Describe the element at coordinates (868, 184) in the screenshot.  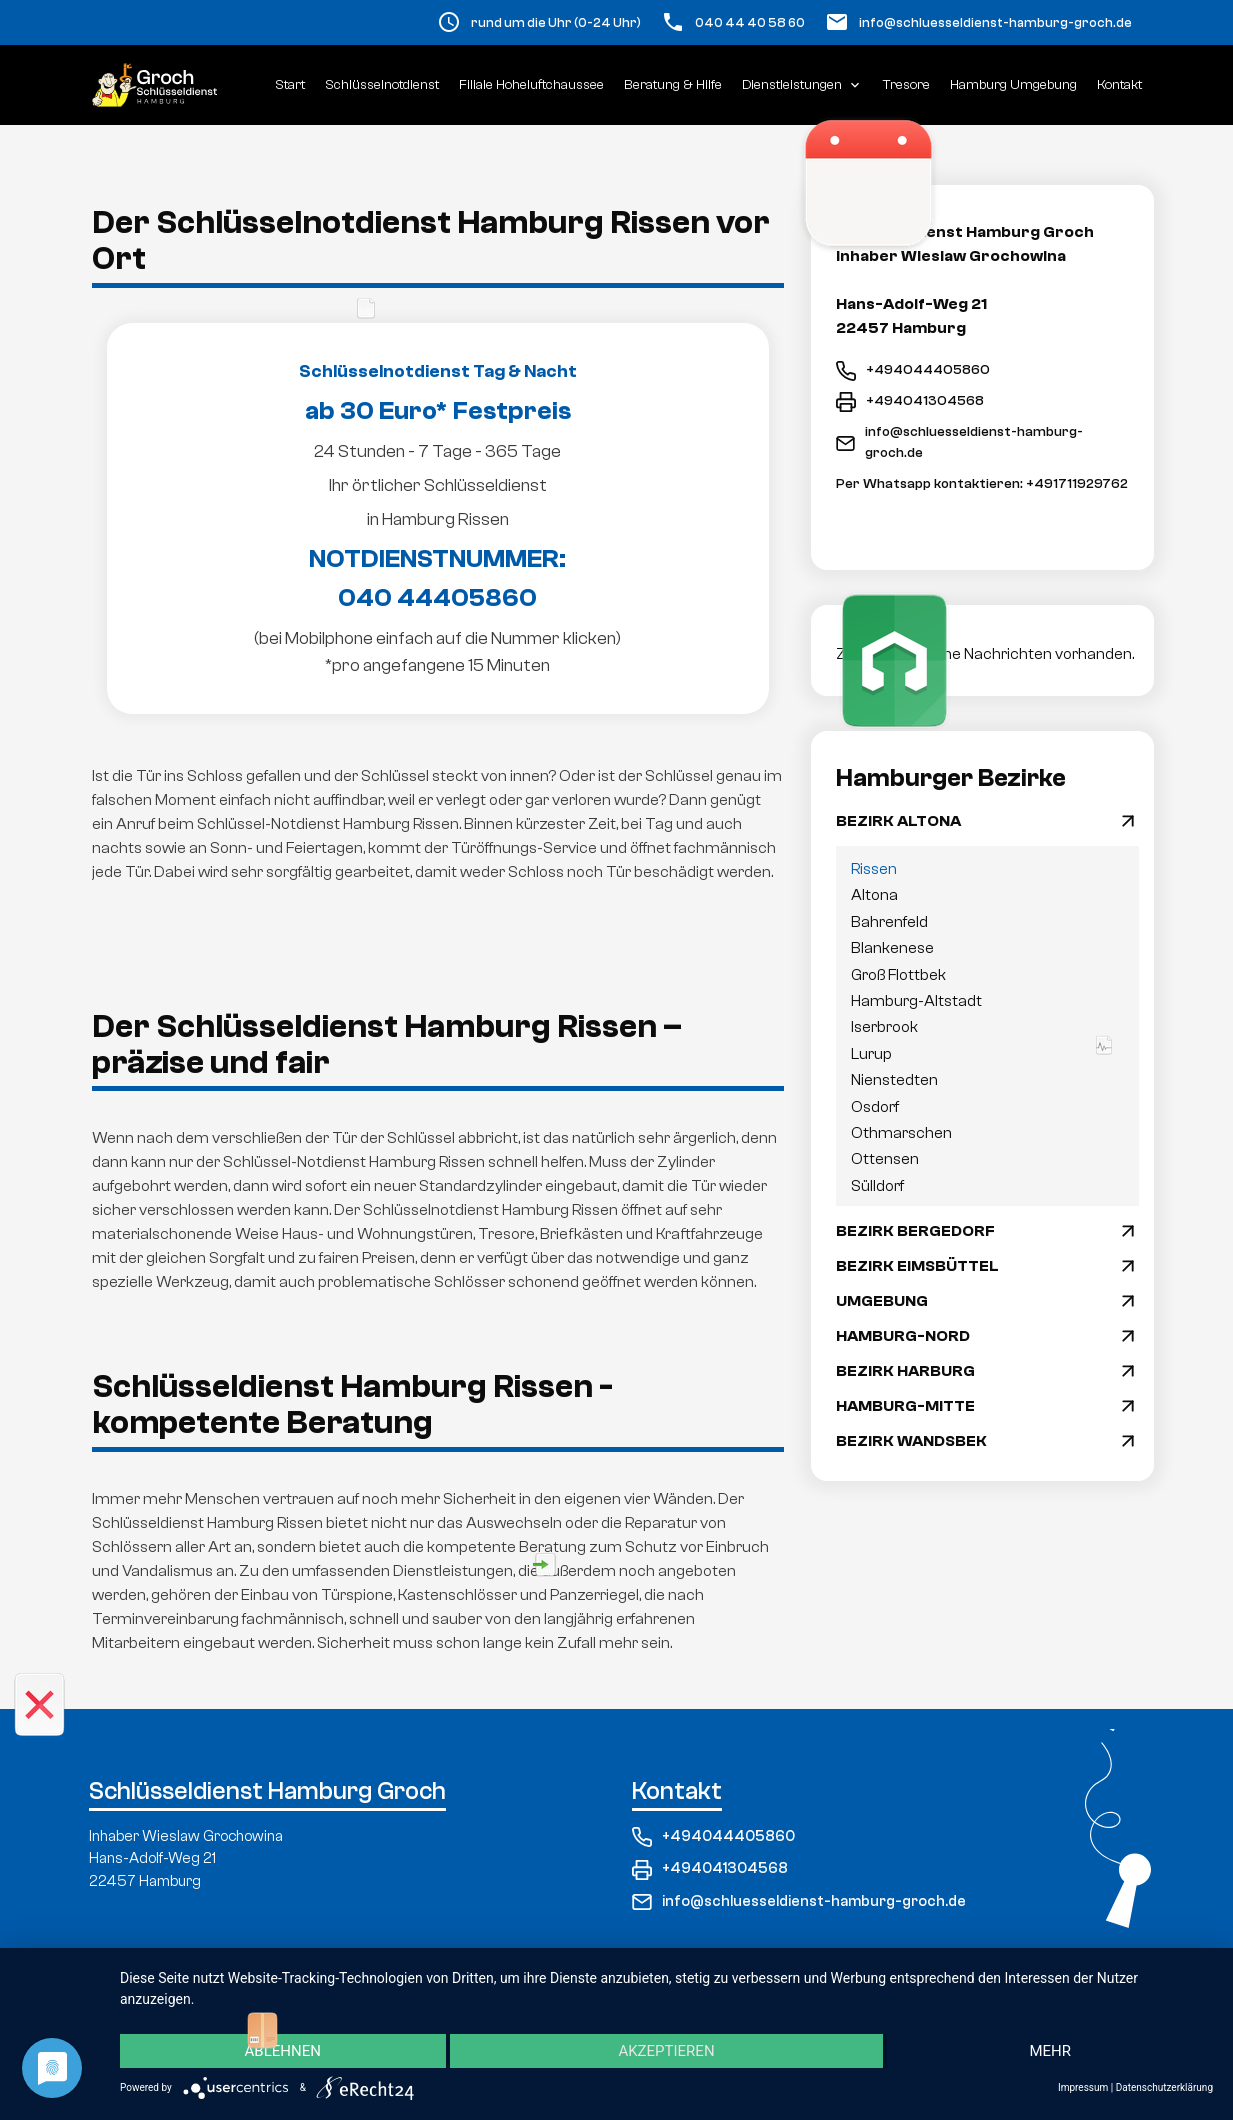
I see `open a calendar file` at that location.